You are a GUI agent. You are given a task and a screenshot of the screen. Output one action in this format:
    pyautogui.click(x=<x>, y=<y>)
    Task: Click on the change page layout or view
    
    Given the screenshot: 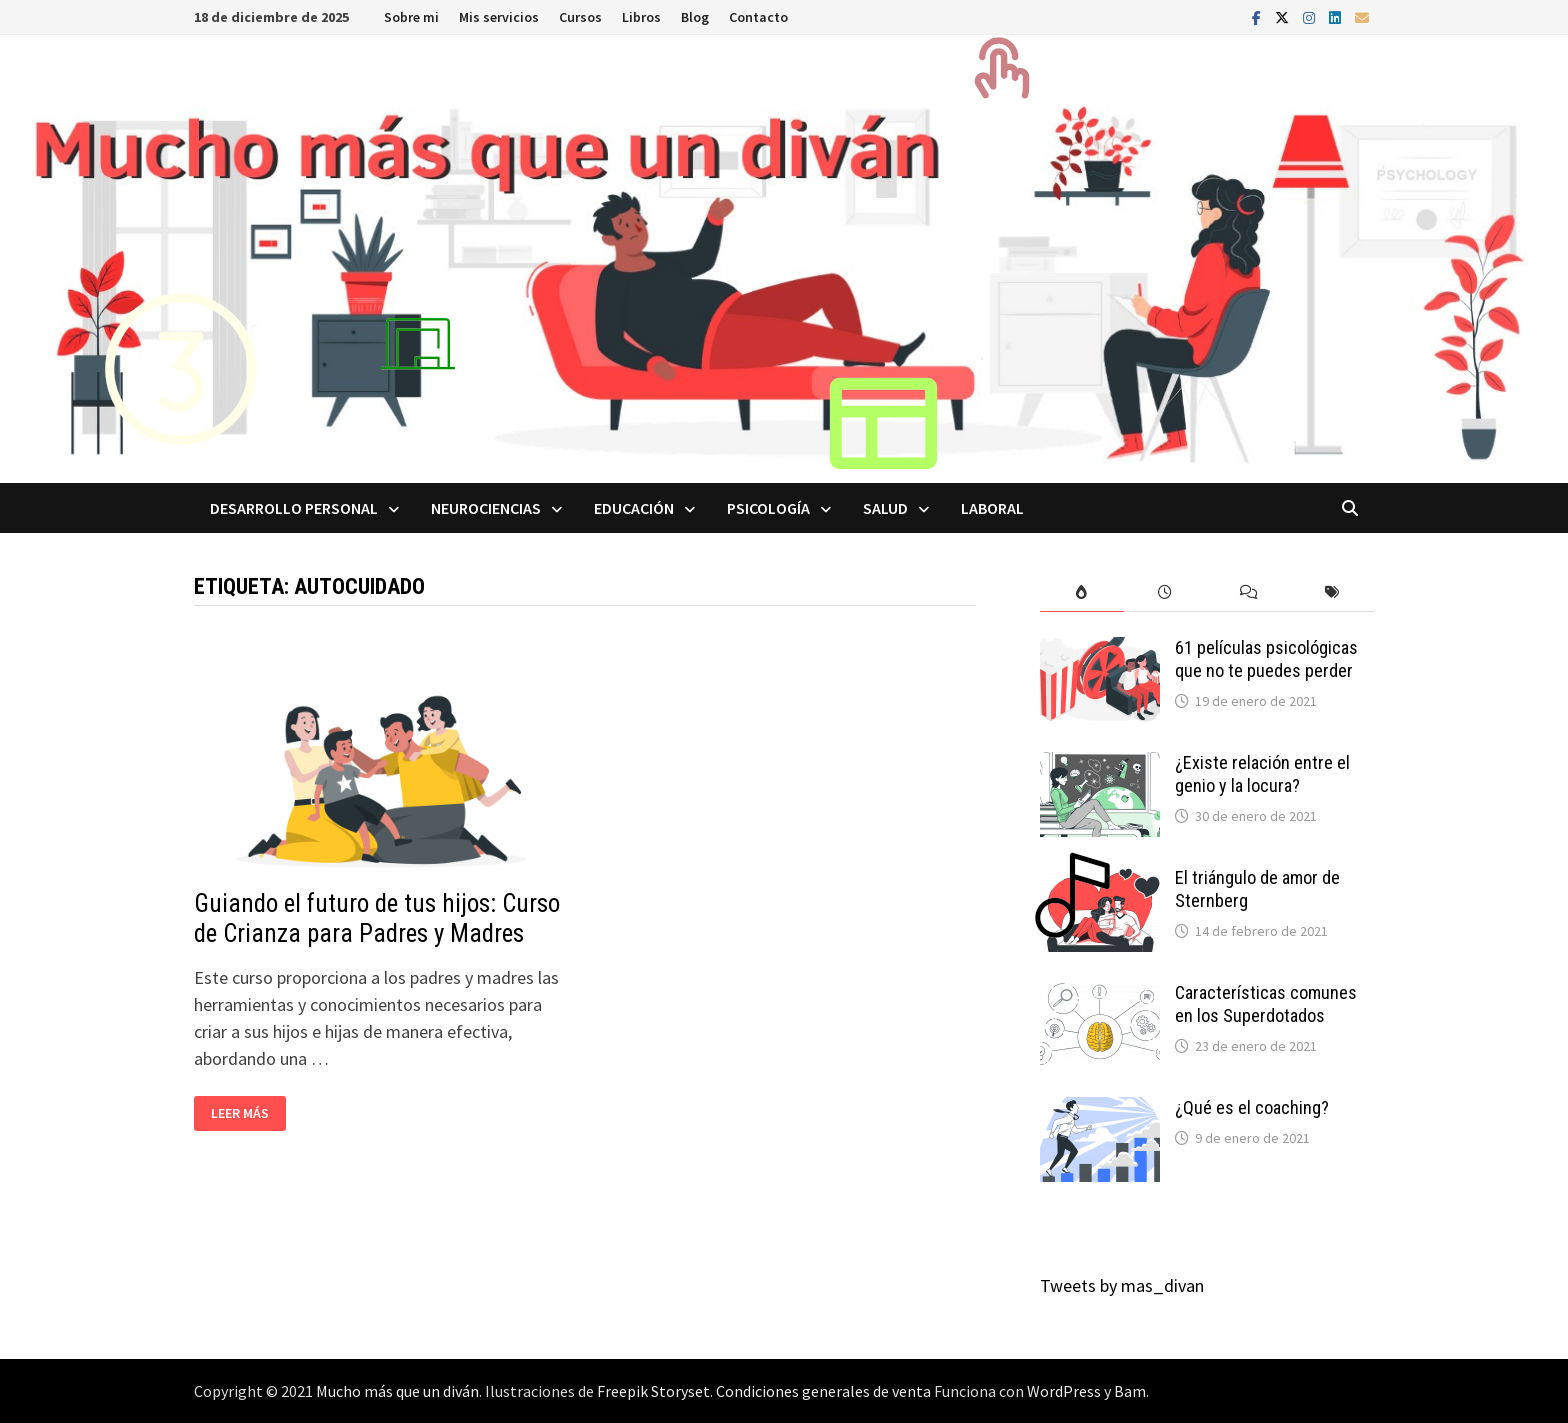 What is the action you would take?
    pyautogui.click(x=883, y=423)
    